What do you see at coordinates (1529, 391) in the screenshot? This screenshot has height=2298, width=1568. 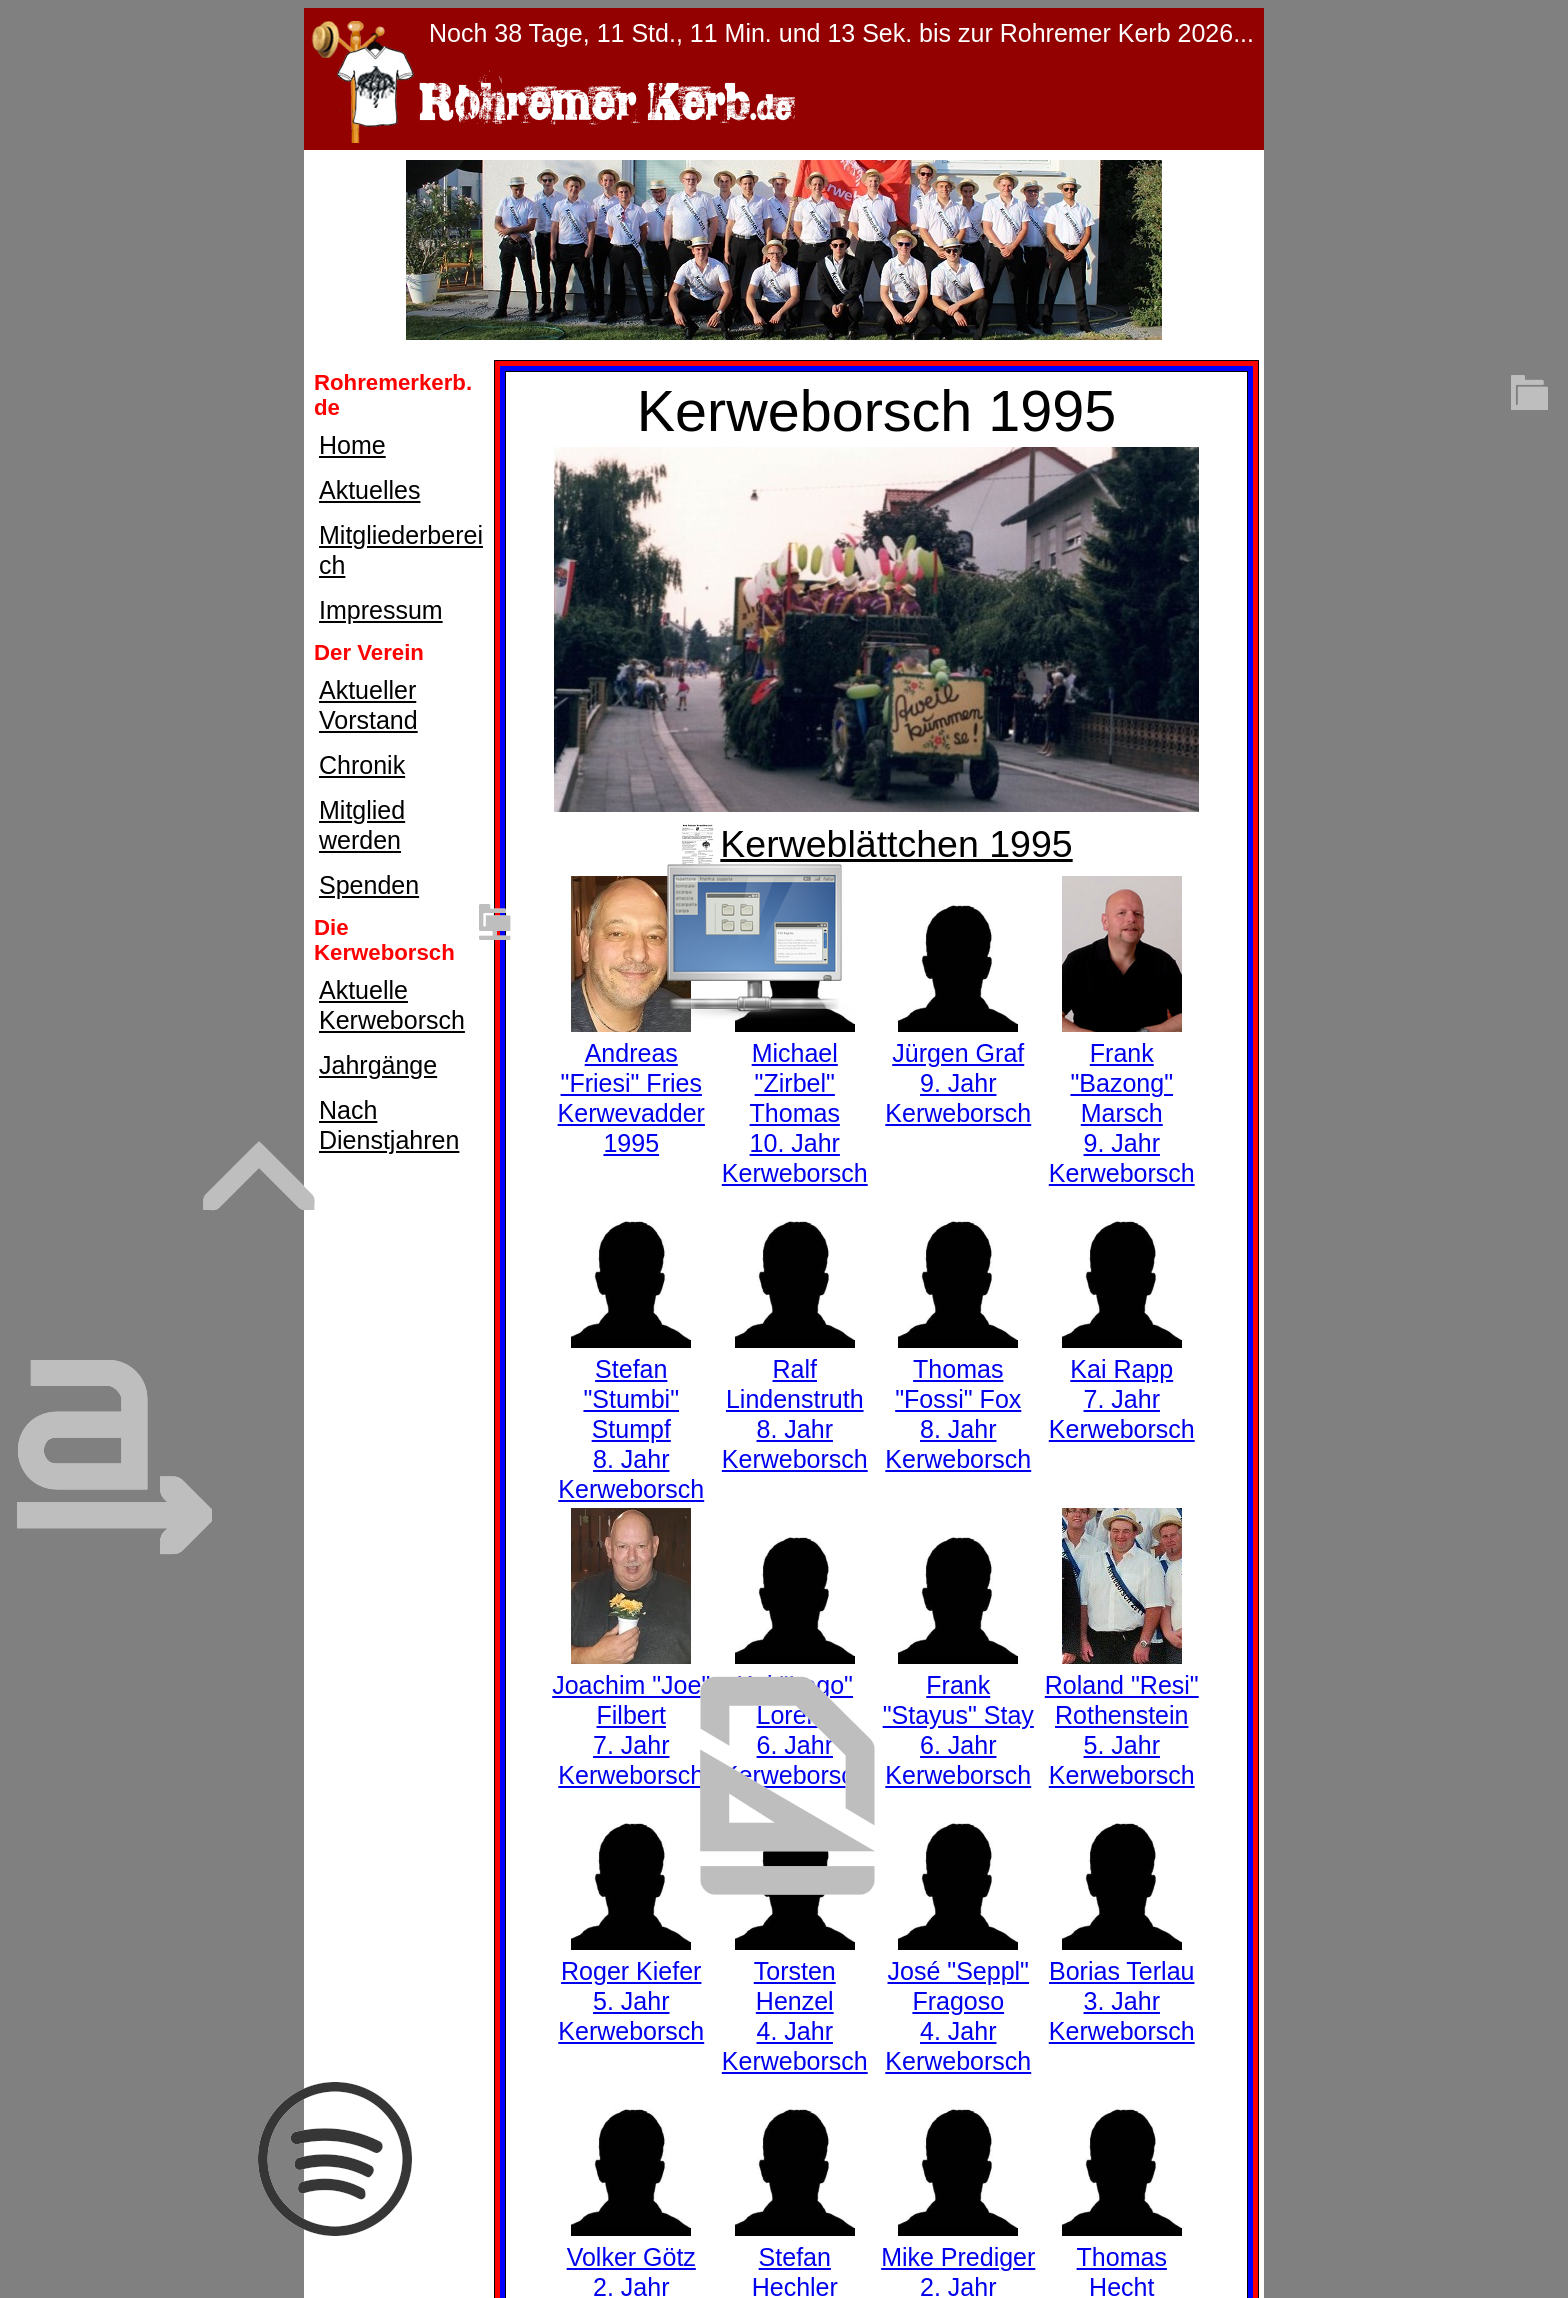 I see `open file browser or documents folder` at bounding box center [1529, 391].